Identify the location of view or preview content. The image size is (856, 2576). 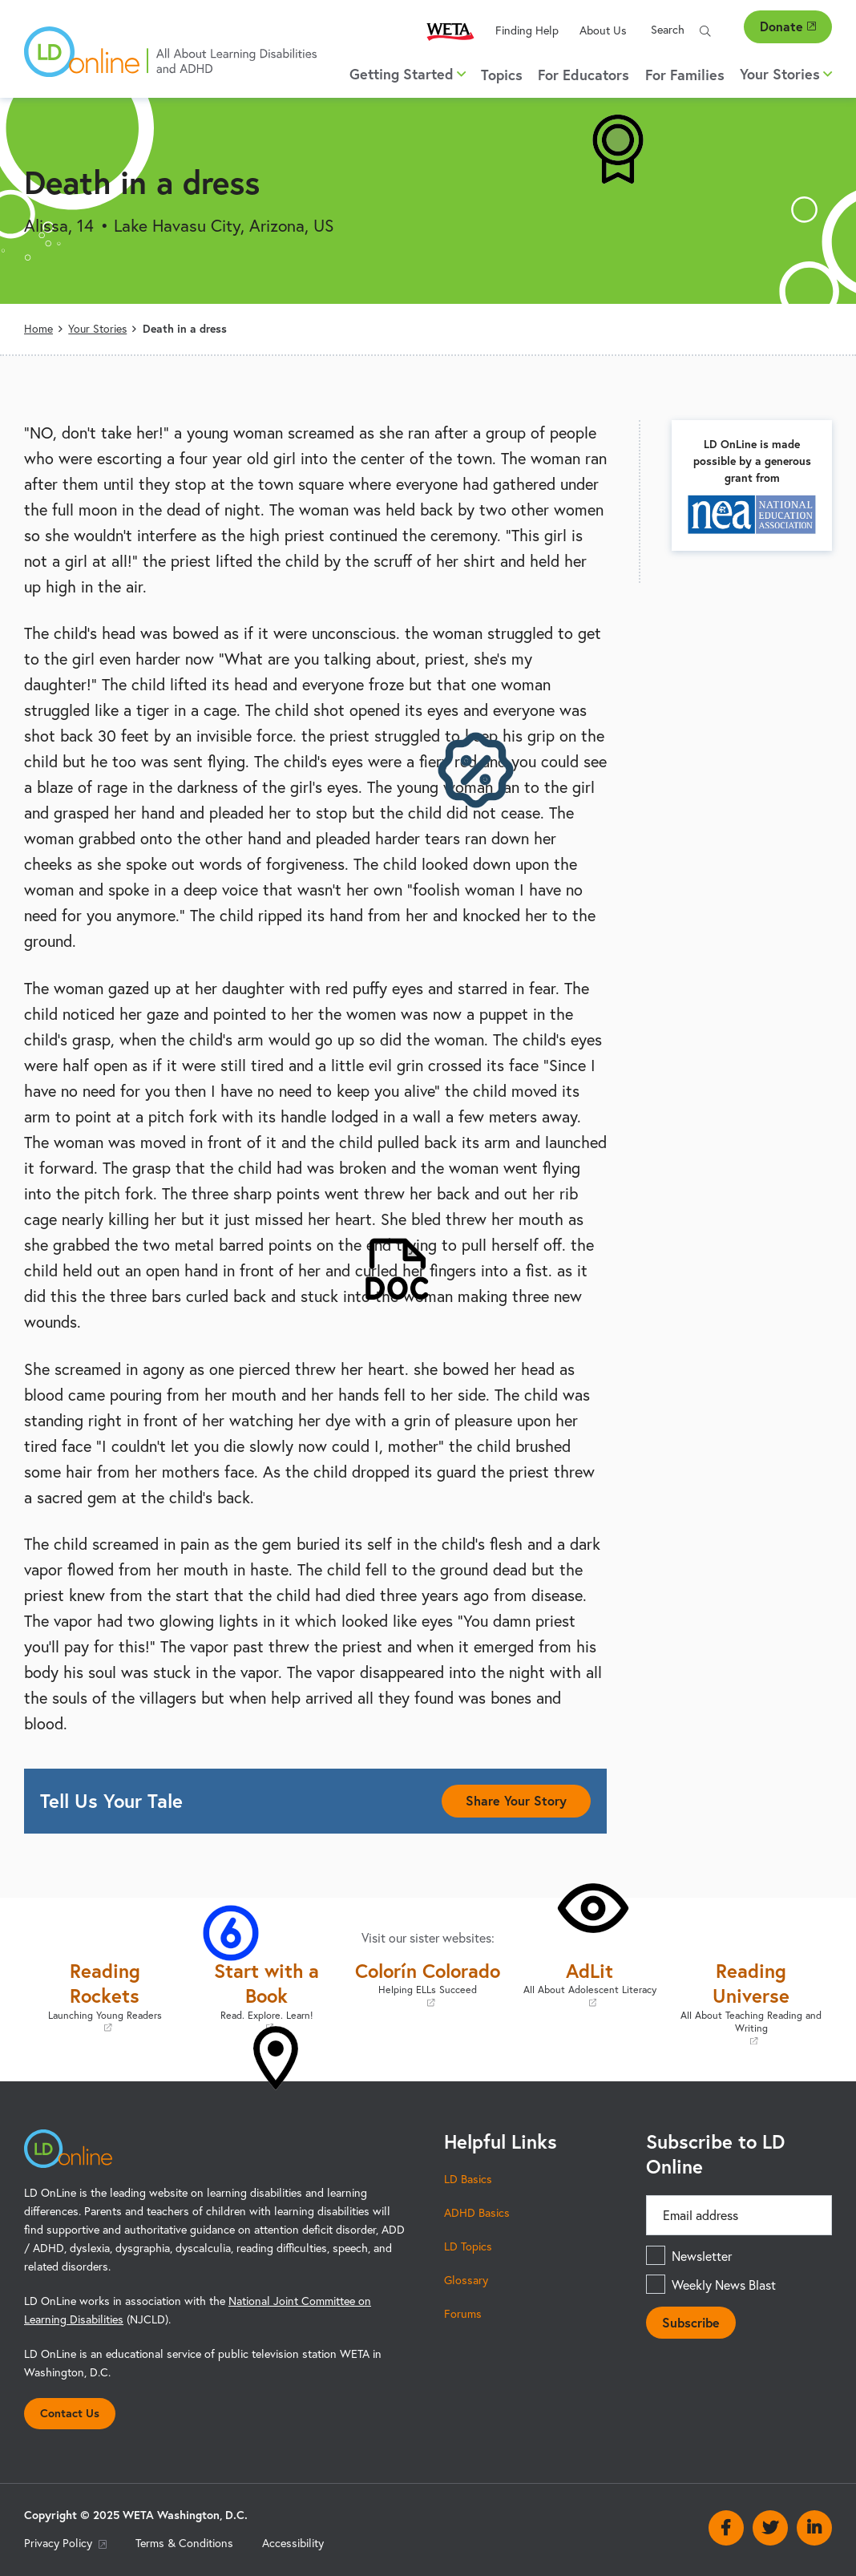
(593, 1908).